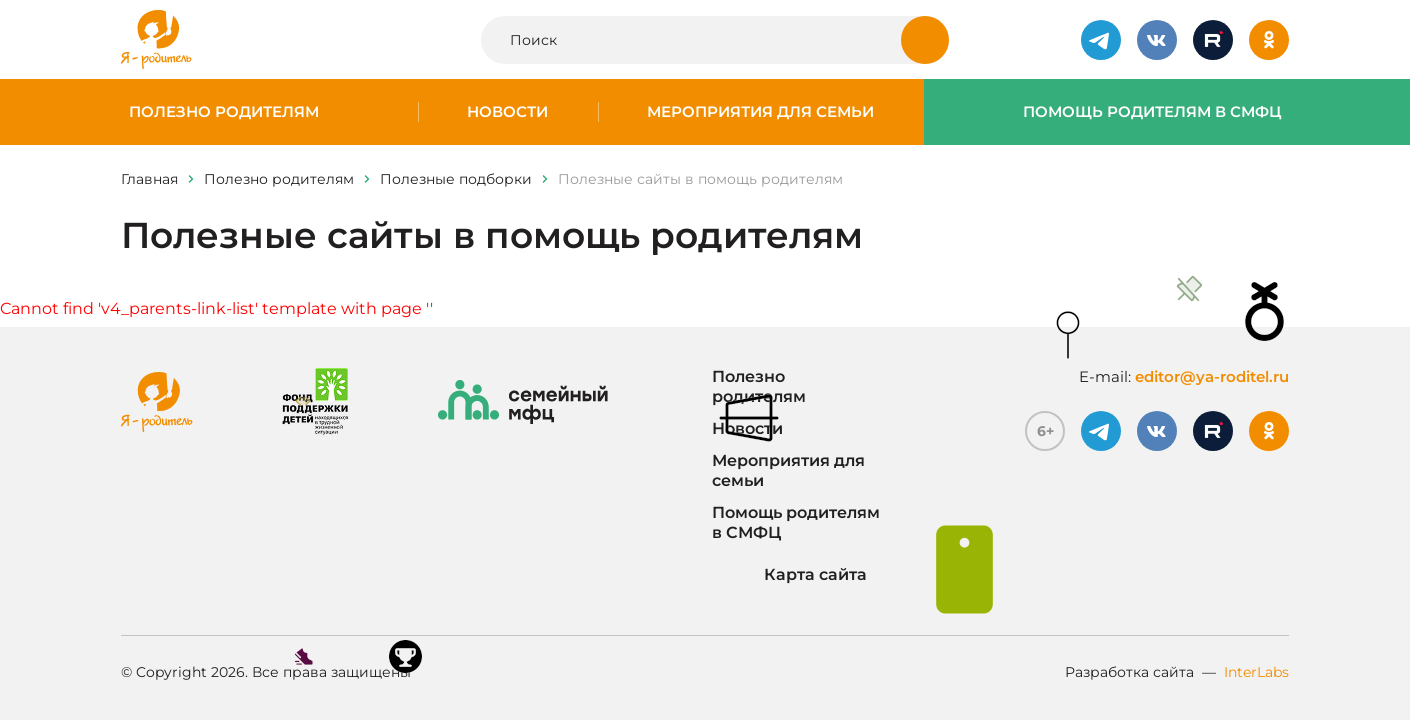  I want to click on adjust perspective or viewing angle, so click(749, 418).